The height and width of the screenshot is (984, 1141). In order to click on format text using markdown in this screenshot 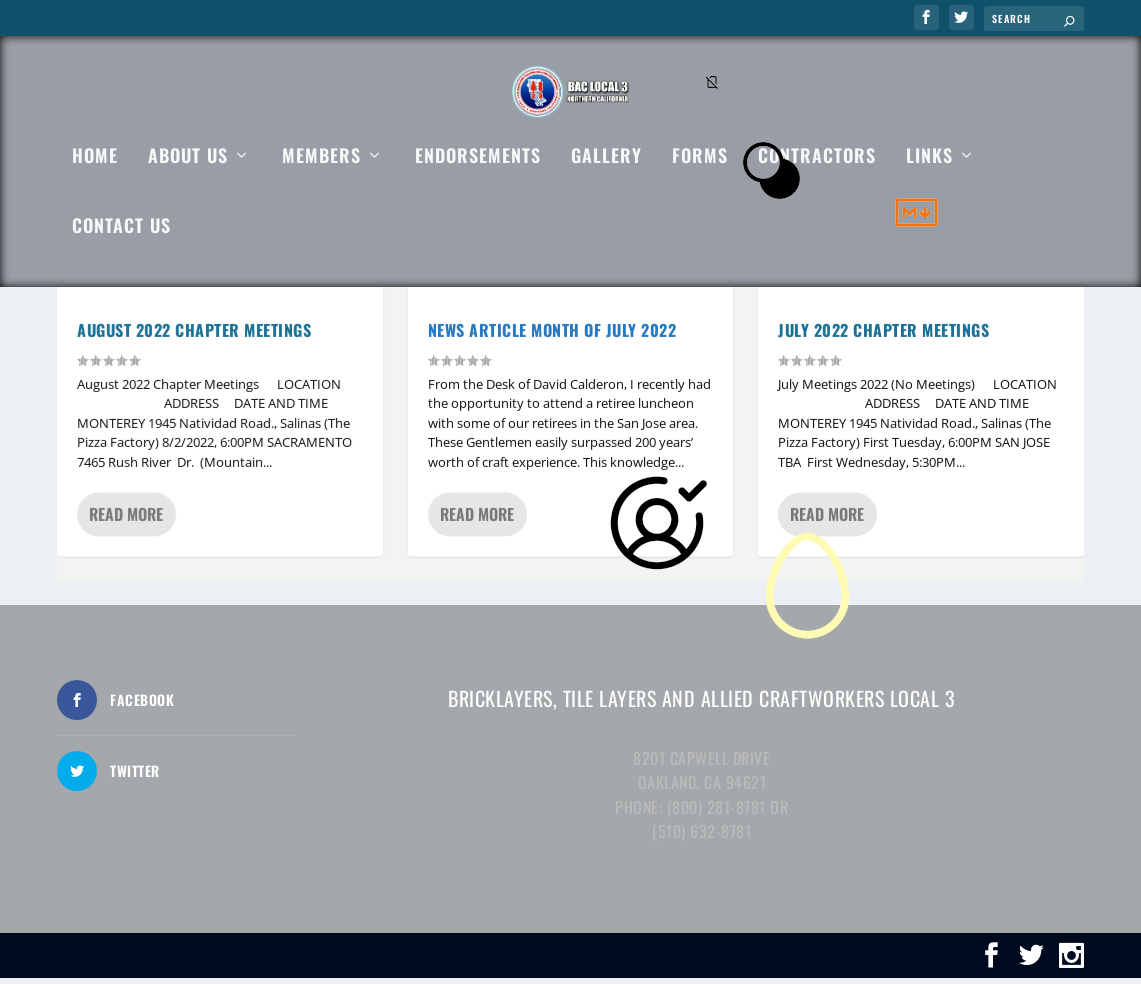, I will do `click(916, 212)`.